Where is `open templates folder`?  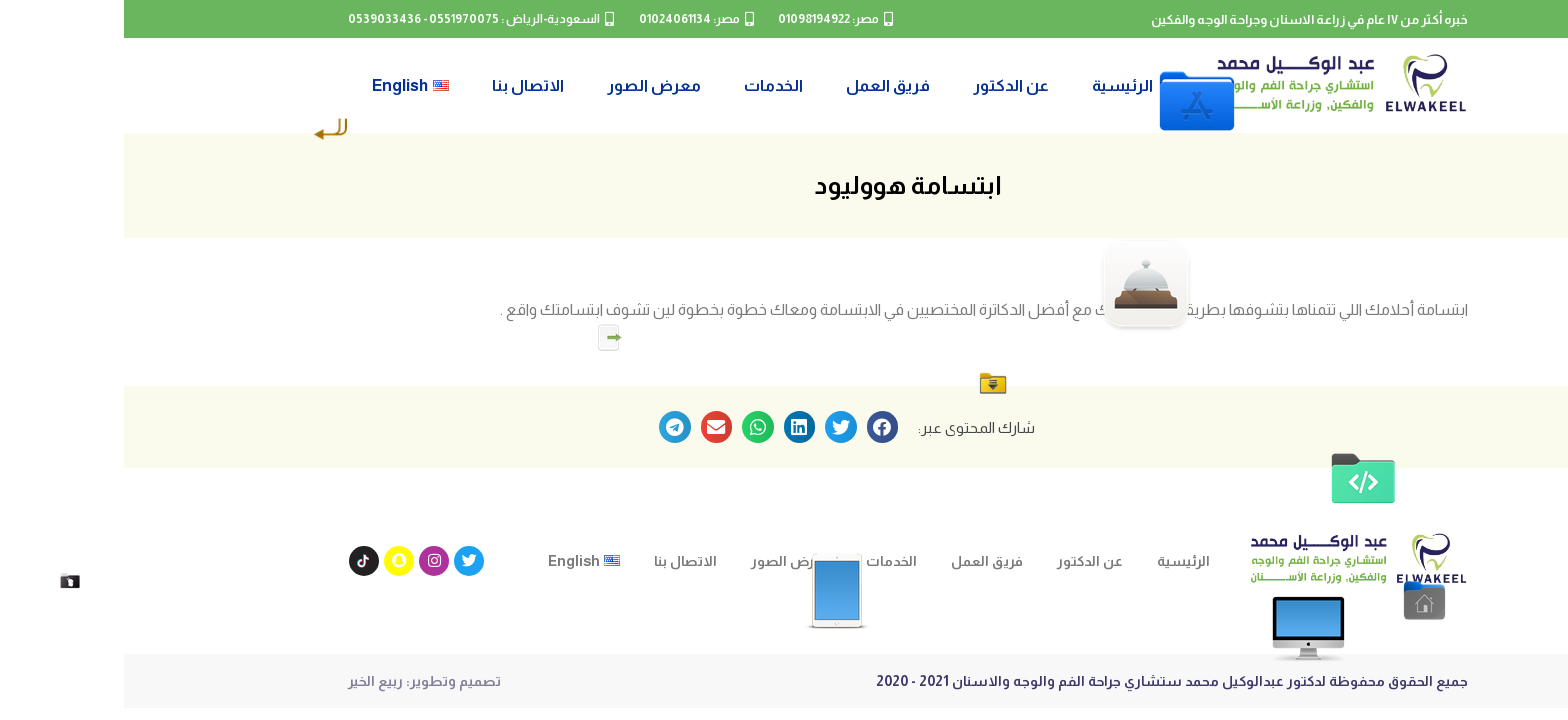
open templates folder is located at coordinates (1197, 101).